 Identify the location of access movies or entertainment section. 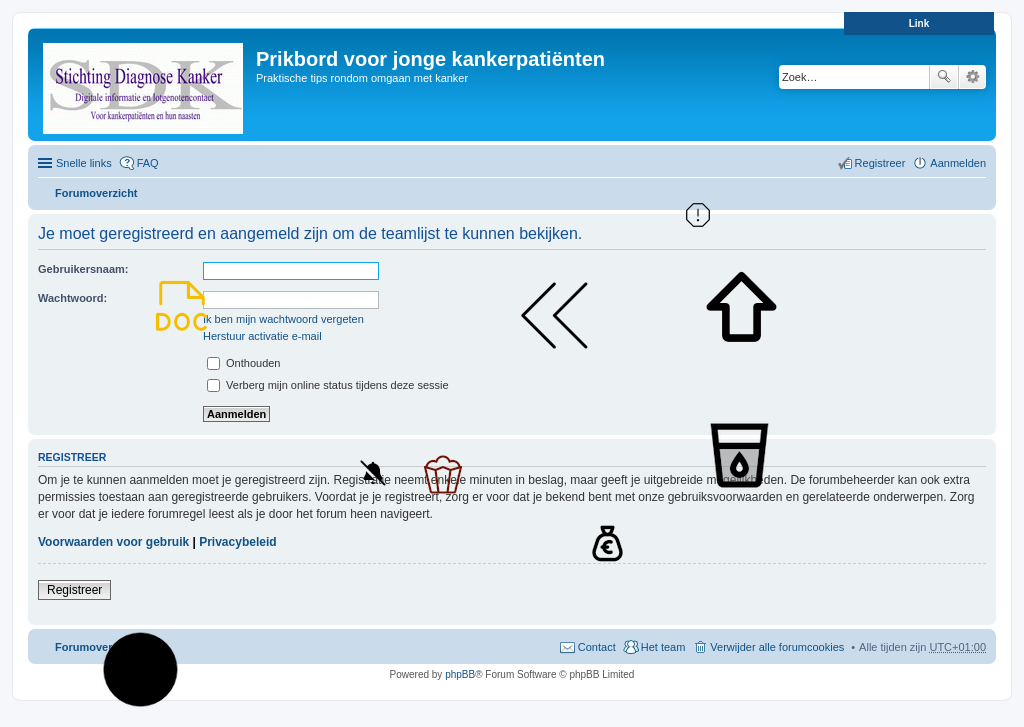
(443, 476).